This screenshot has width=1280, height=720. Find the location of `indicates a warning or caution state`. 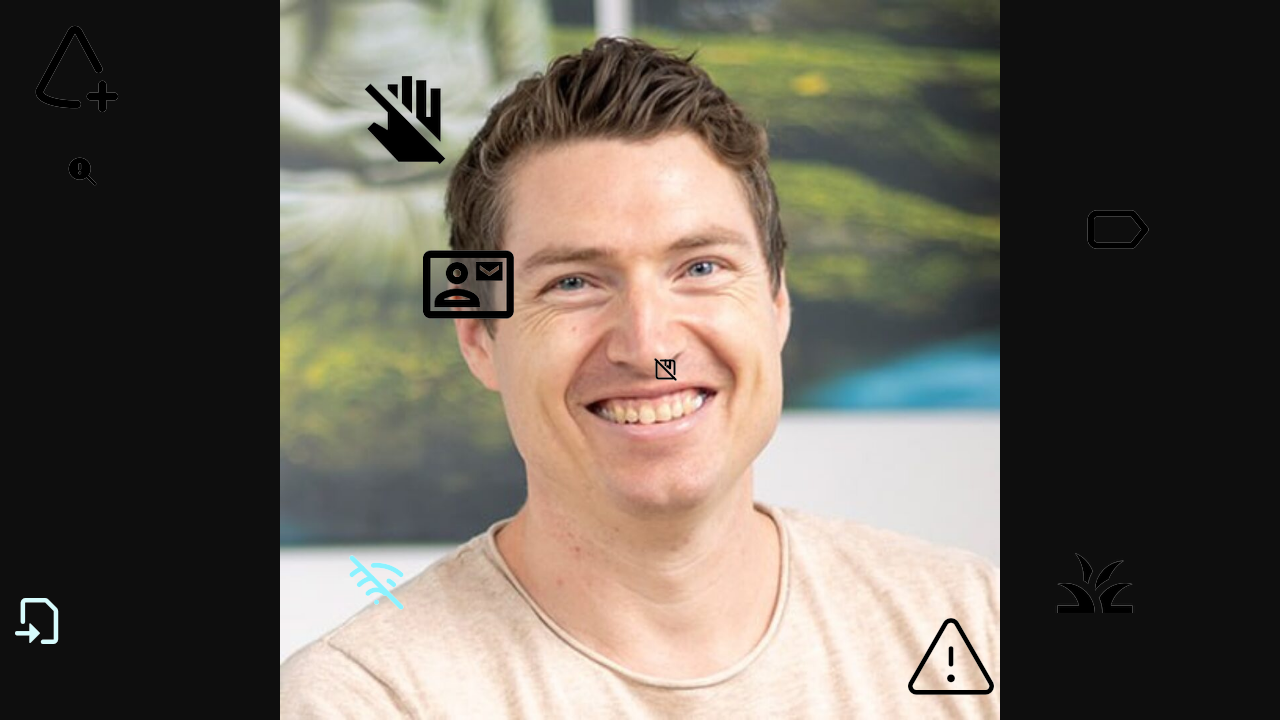

indicates a warning or caution state is located at coordinates (951, 658).